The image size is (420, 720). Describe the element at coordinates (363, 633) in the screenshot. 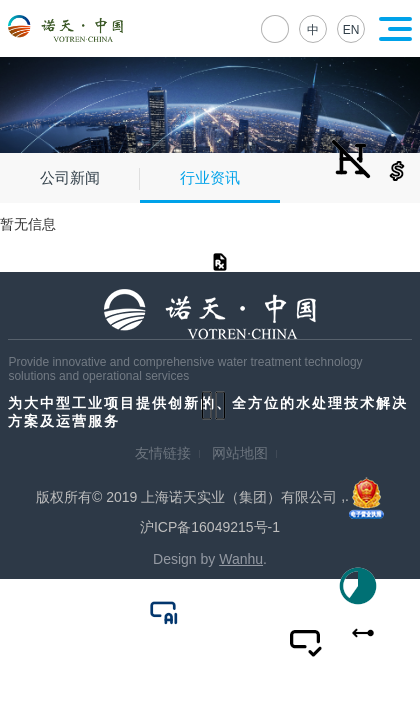

I see `go back to the previous screen` at that location.